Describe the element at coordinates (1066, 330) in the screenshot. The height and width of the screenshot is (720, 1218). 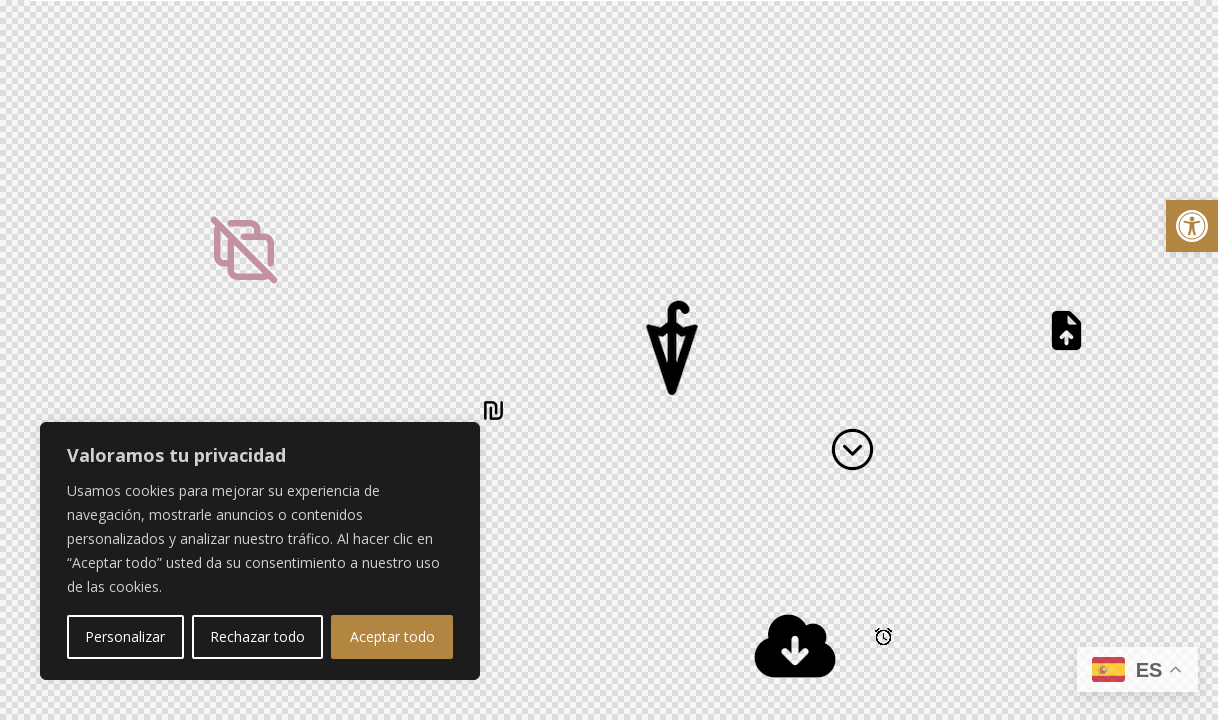
I see `upload a file` at that location.